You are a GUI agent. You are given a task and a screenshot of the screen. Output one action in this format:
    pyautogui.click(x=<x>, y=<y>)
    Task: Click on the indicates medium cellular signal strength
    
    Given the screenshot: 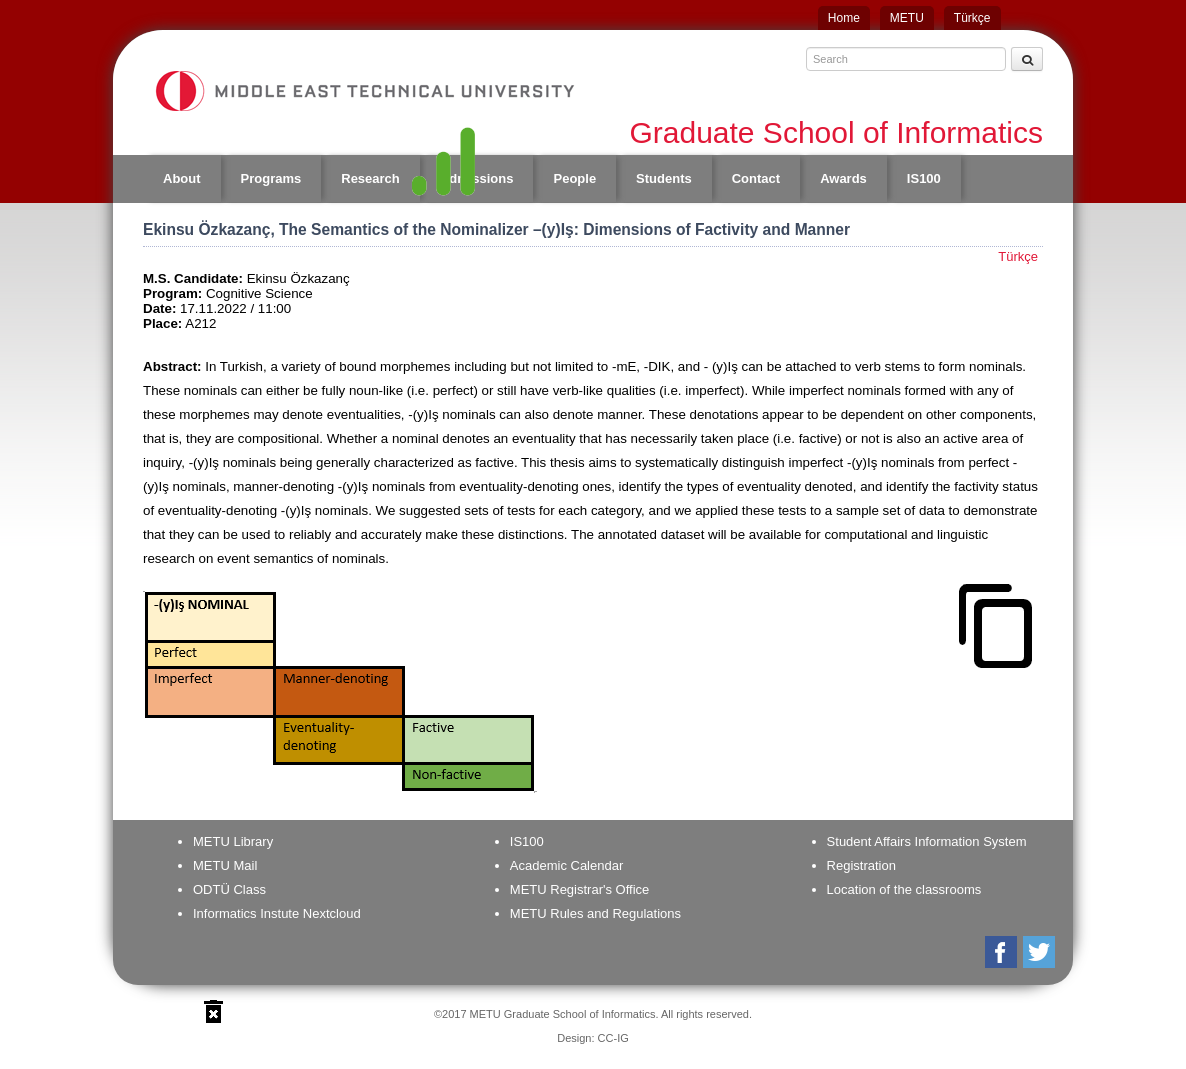 What is the action you would take?
    pyautogui.click(x=472, y=144)
    